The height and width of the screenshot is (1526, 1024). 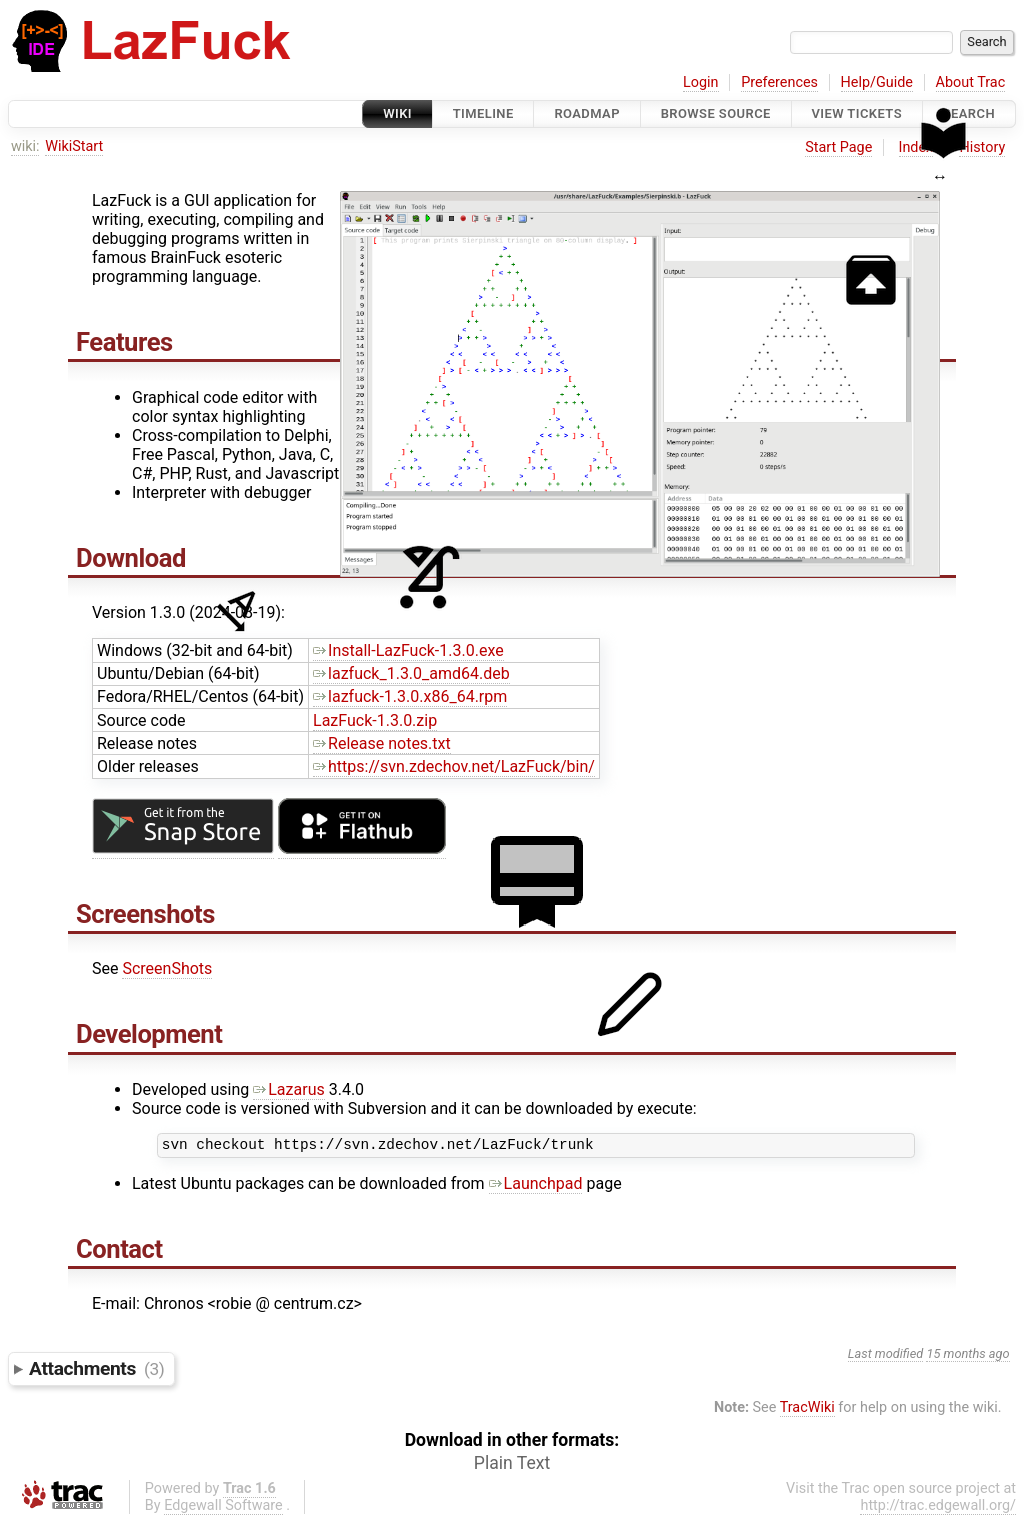 I want to click on rotate text at a downward angle, so click(x=237, y=610).